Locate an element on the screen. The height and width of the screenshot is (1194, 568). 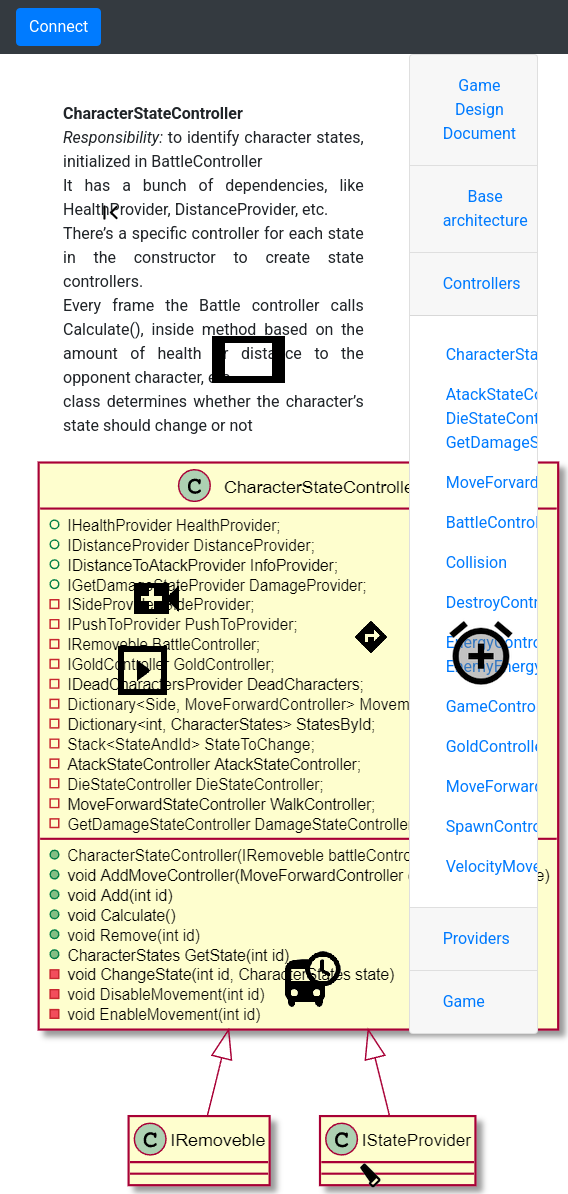
start a slideshow presentation is located at coordinates (142, 670).